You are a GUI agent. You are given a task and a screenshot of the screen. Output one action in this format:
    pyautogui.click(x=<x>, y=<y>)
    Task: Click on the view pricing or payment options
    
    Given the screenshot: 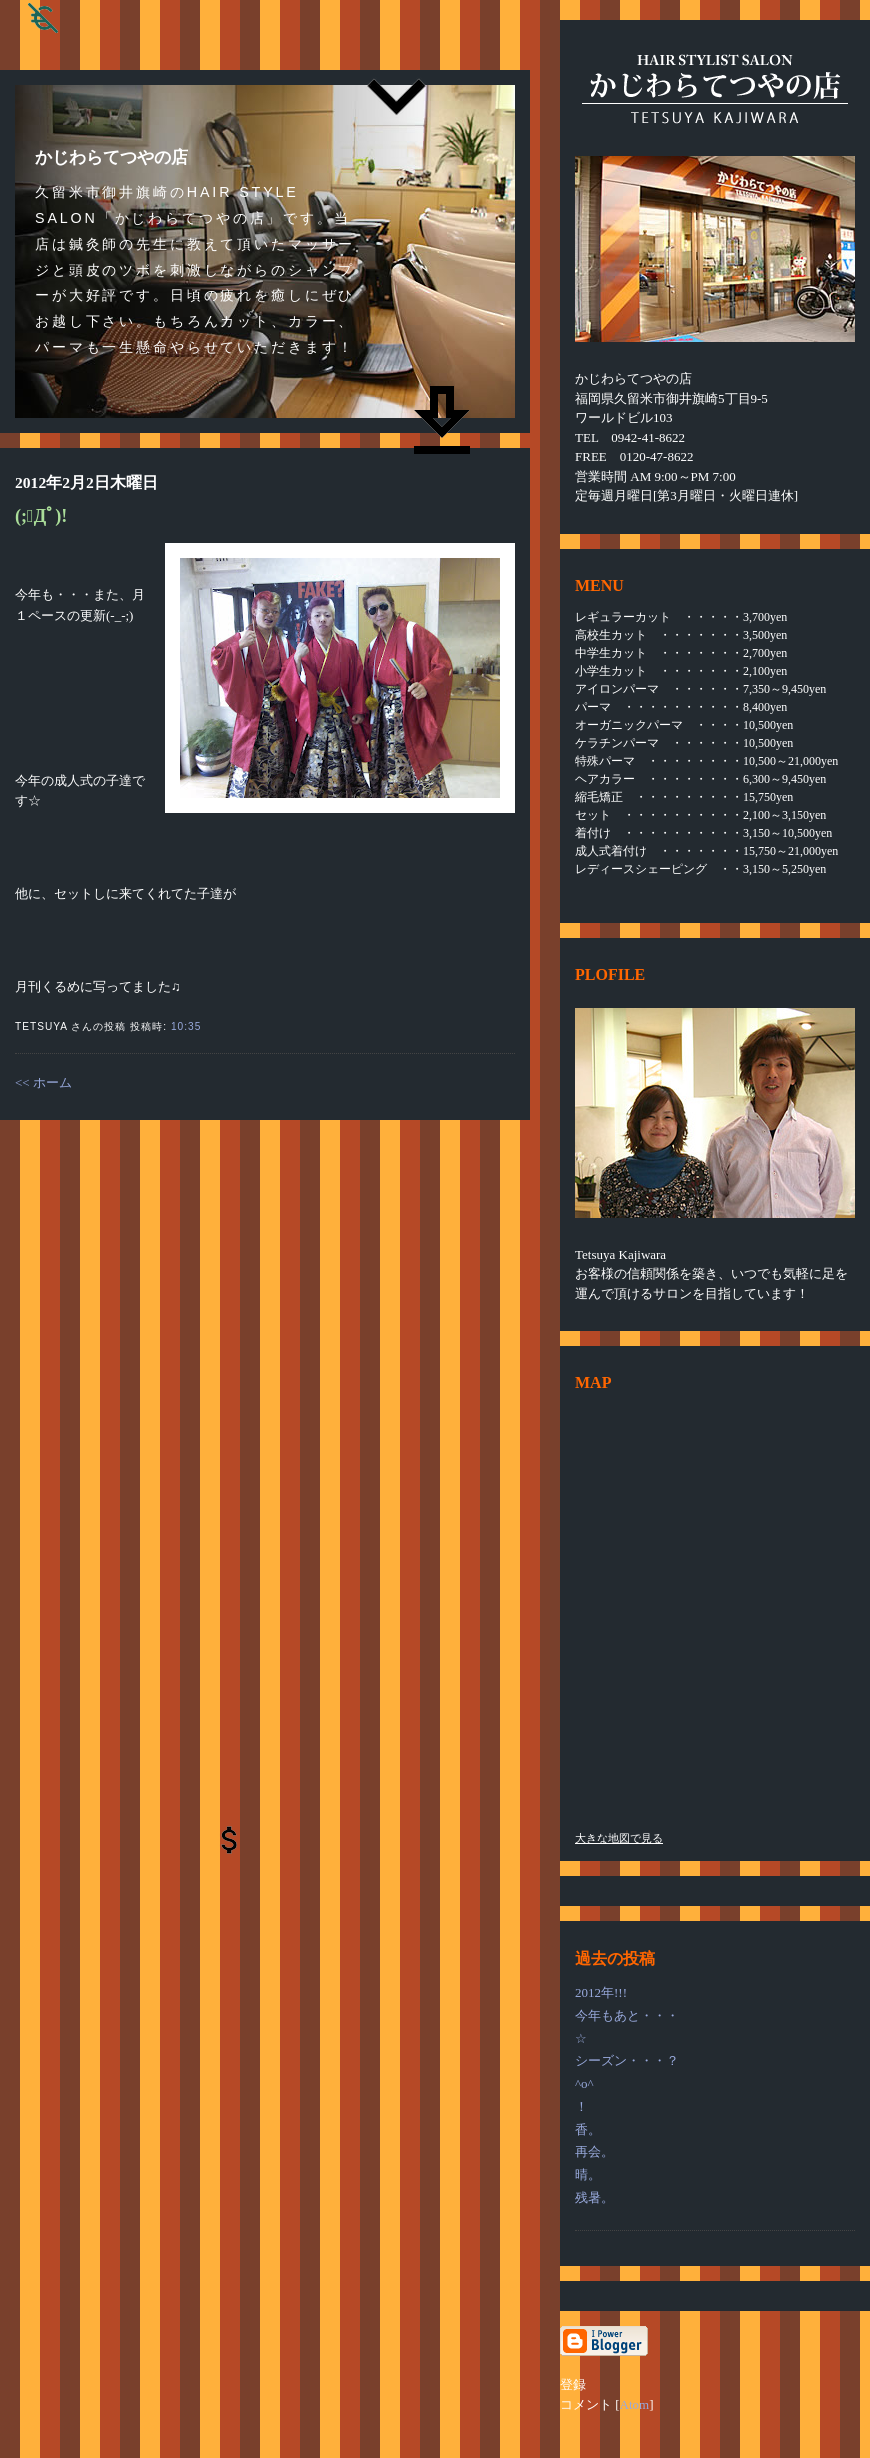 What is the action you would take?
    pyautogui.click(x=230, y=1840)
    